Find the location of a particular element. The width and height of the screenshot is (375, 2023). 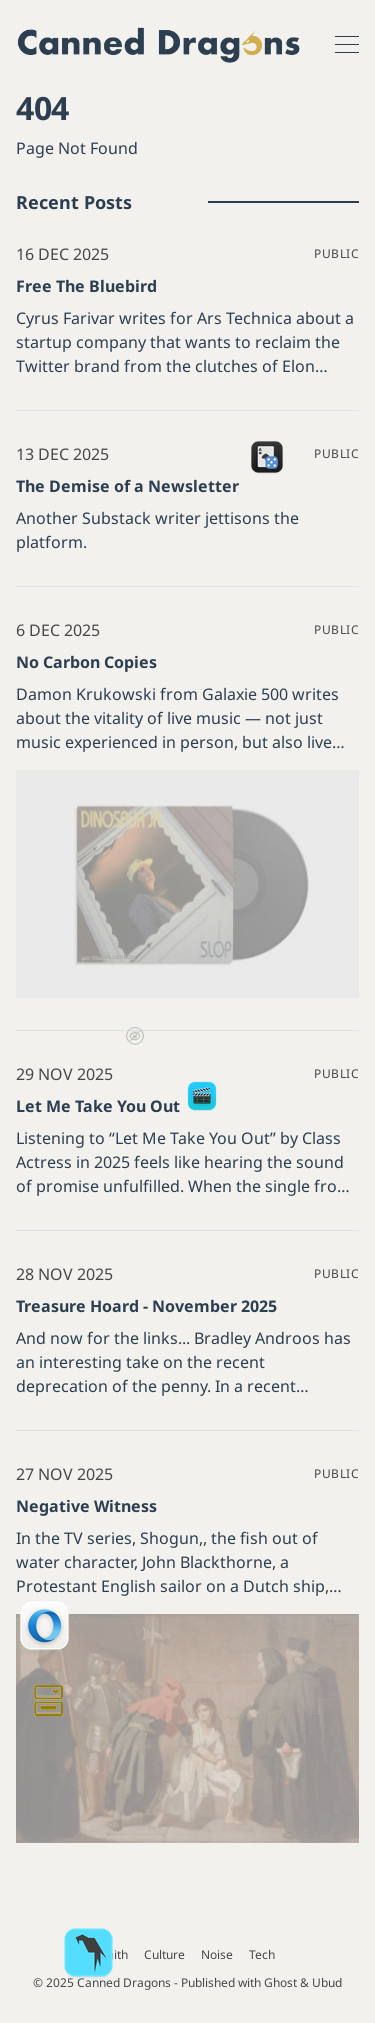

gtk widget factory demo application is located at coordinates (48, 1699).